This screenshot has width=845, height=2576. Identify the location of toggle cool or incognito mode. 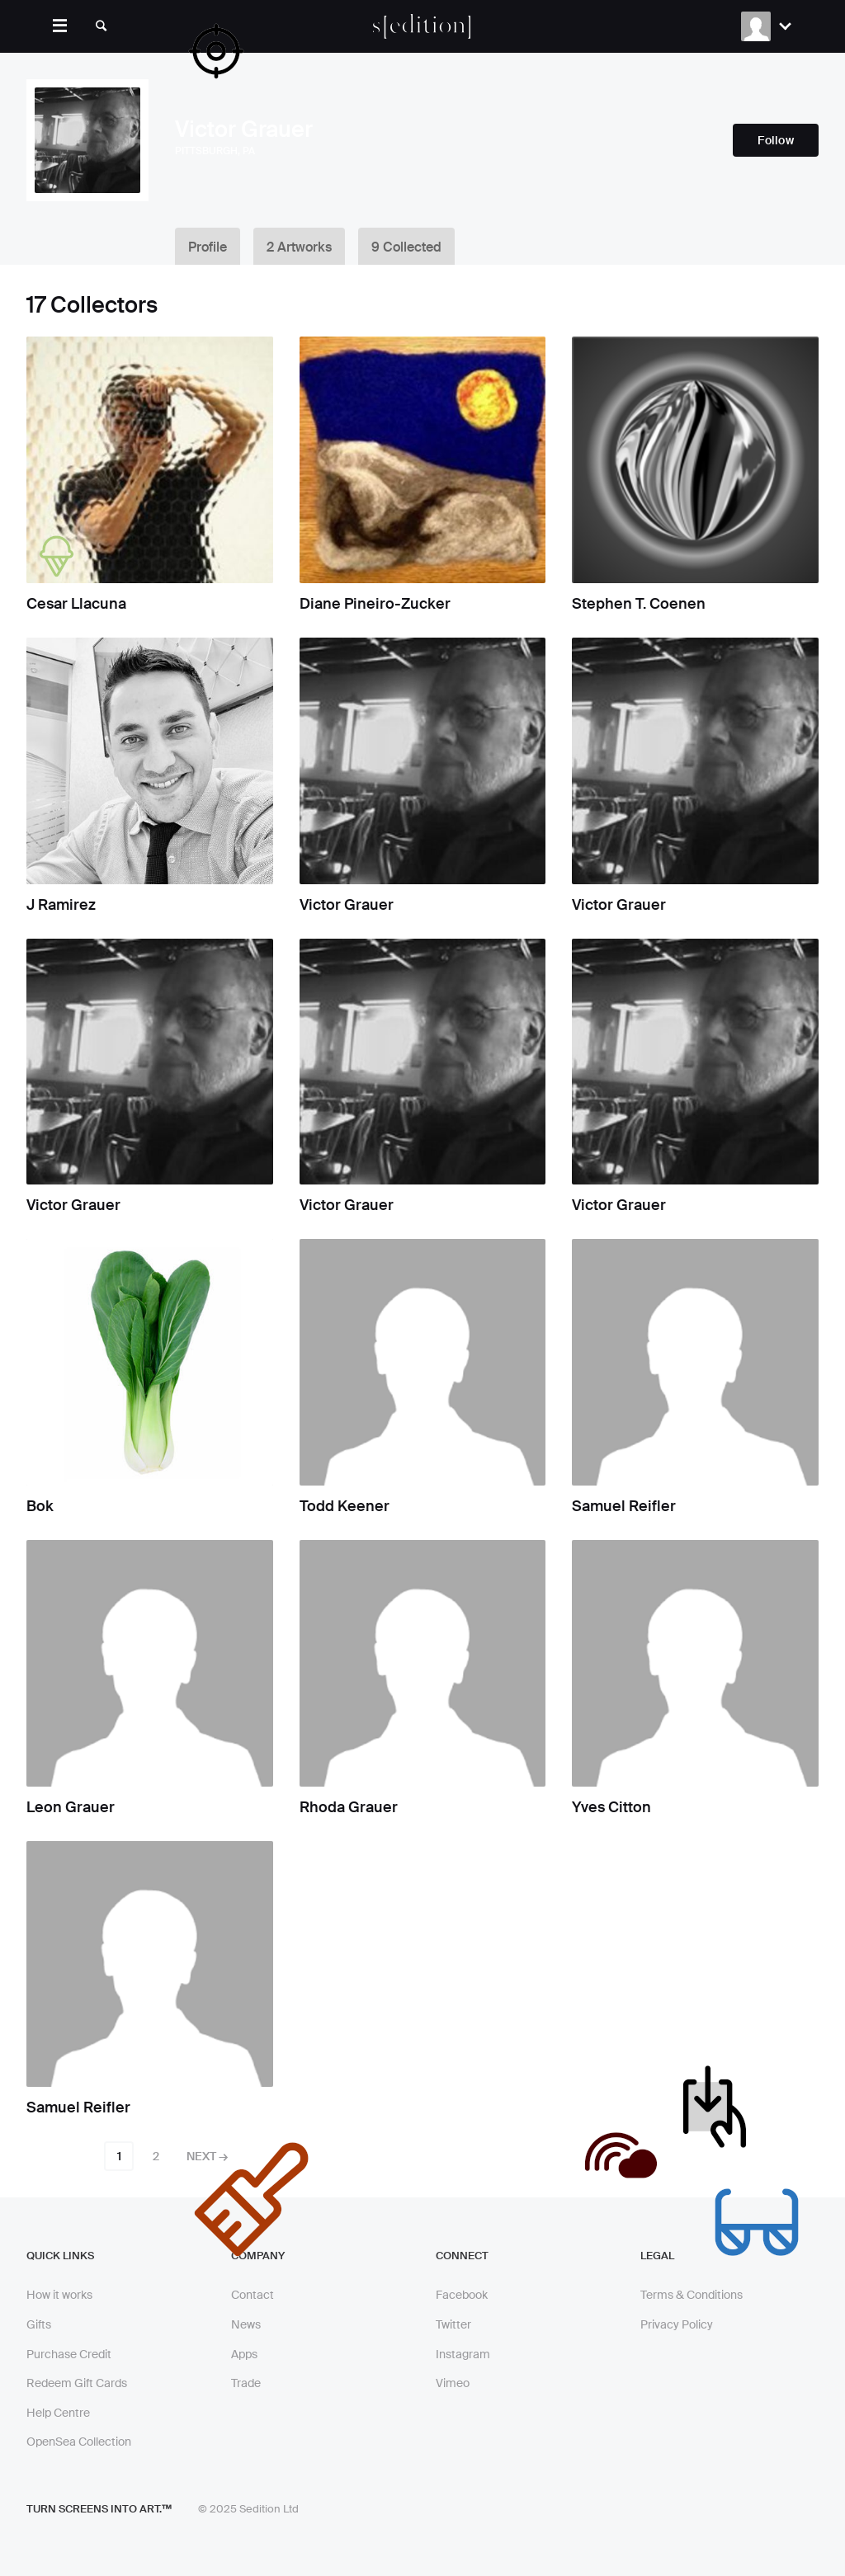
(757, 2224).